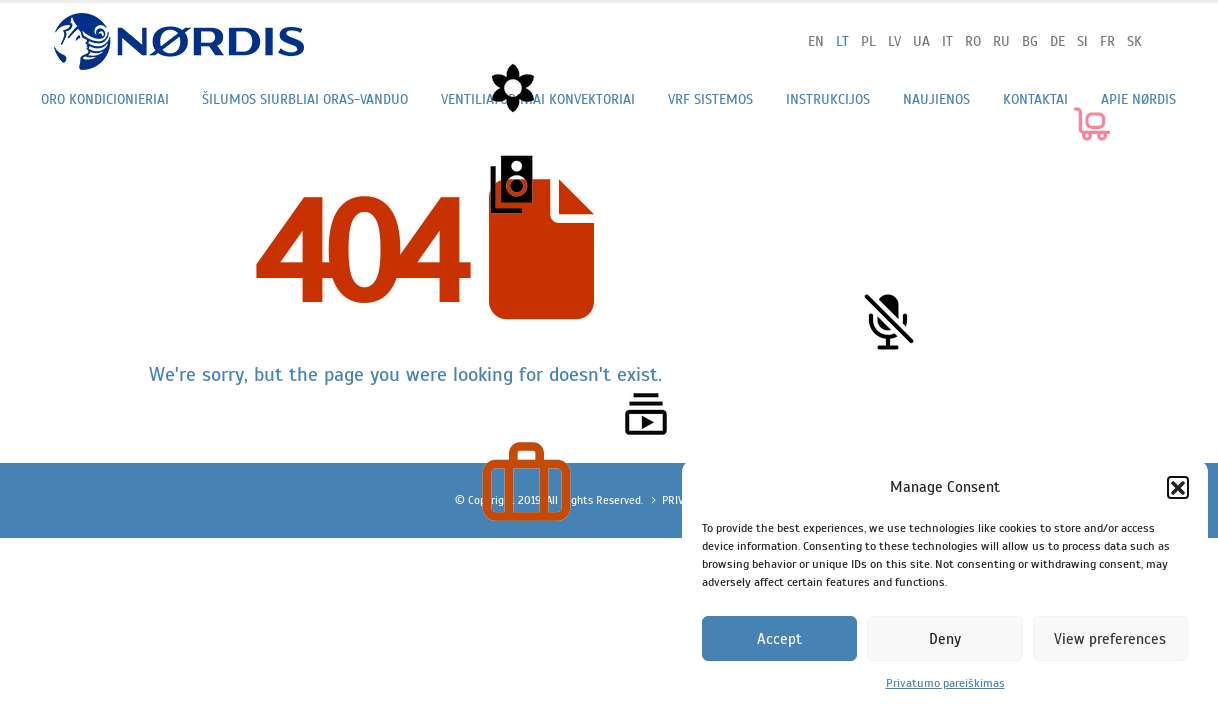  What do you see at coordinates (526, 481) in the screenshot?
I see `access work or business-related content` at bounding box center [526, 481].